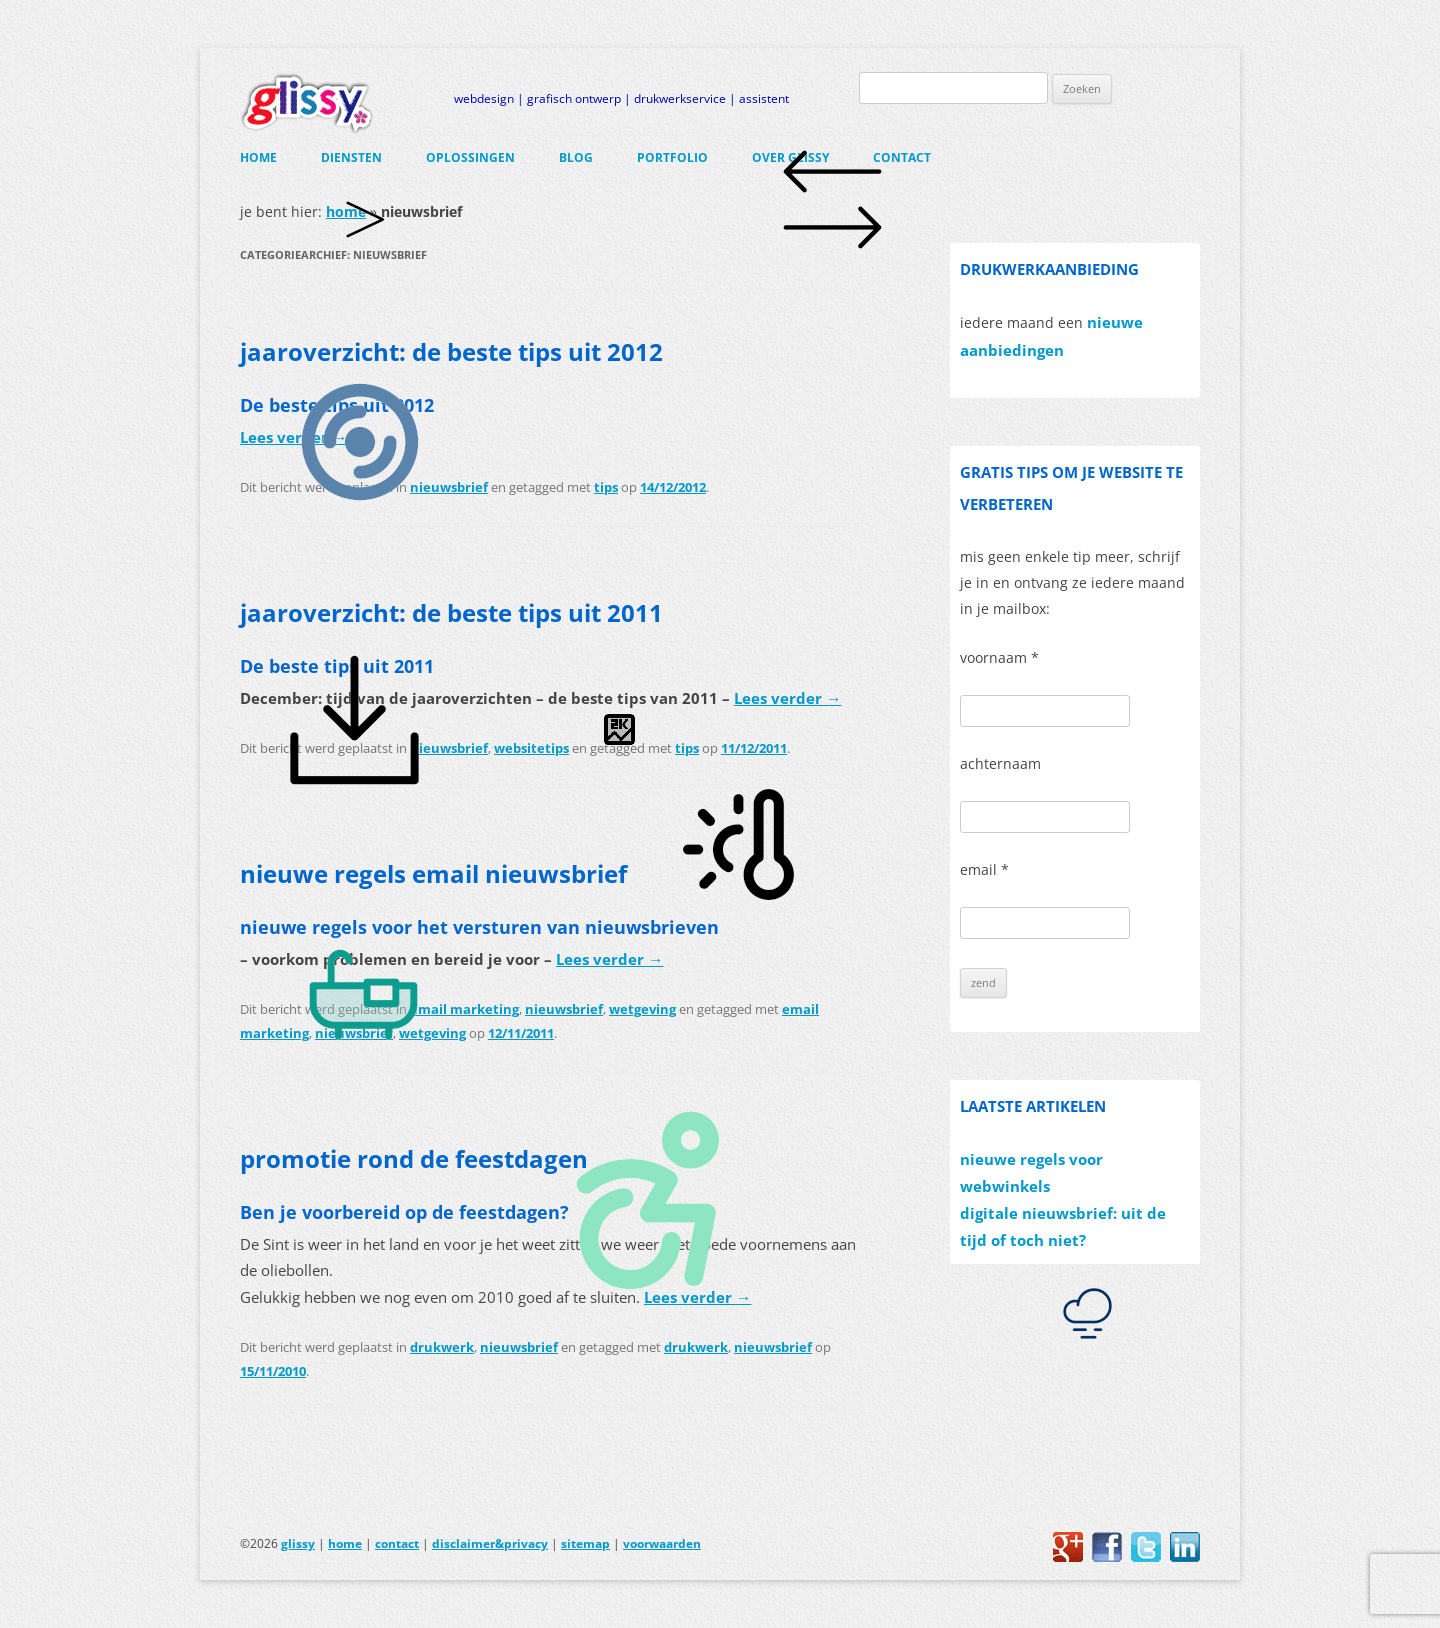 This screenshot has height=1628, width=1440. I want to click on play or browse music library, so click(360, 442).